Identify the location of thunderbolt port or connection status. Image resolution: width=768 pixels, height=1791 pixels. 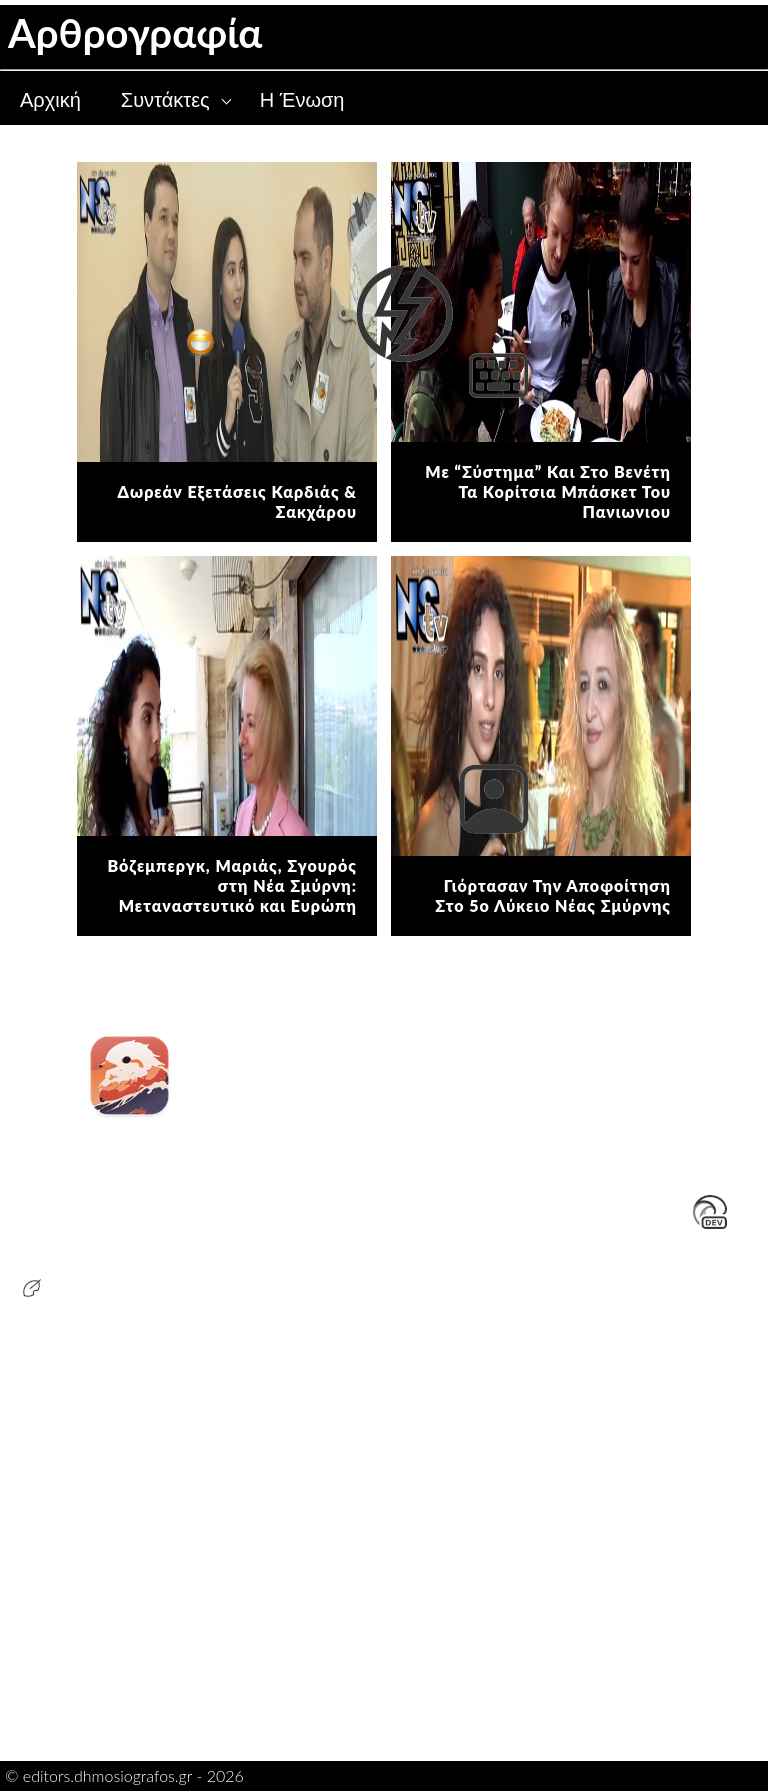
(404, 313).